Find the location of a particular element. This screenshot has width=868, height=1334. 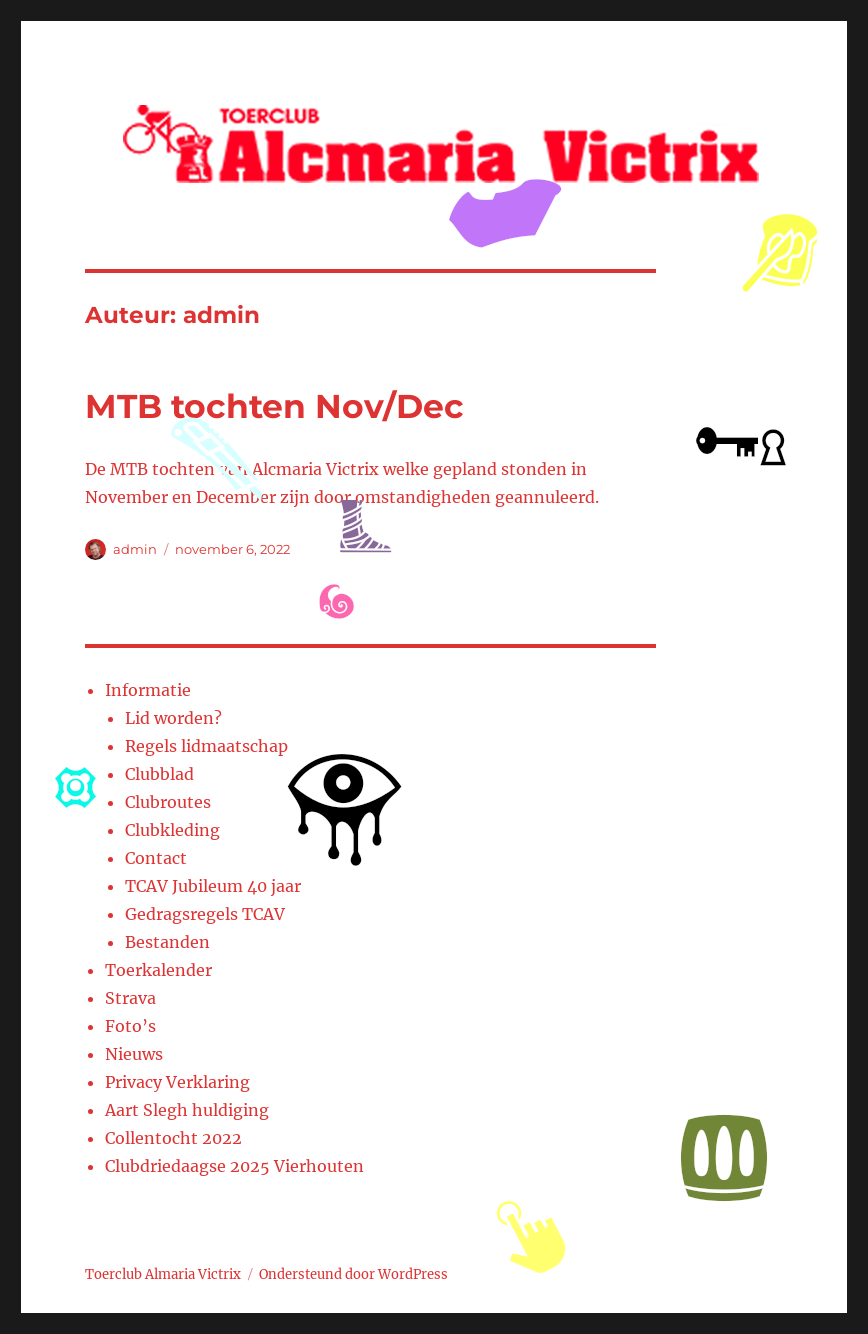

tap or click to interact is located at coordinates (531, 1237).